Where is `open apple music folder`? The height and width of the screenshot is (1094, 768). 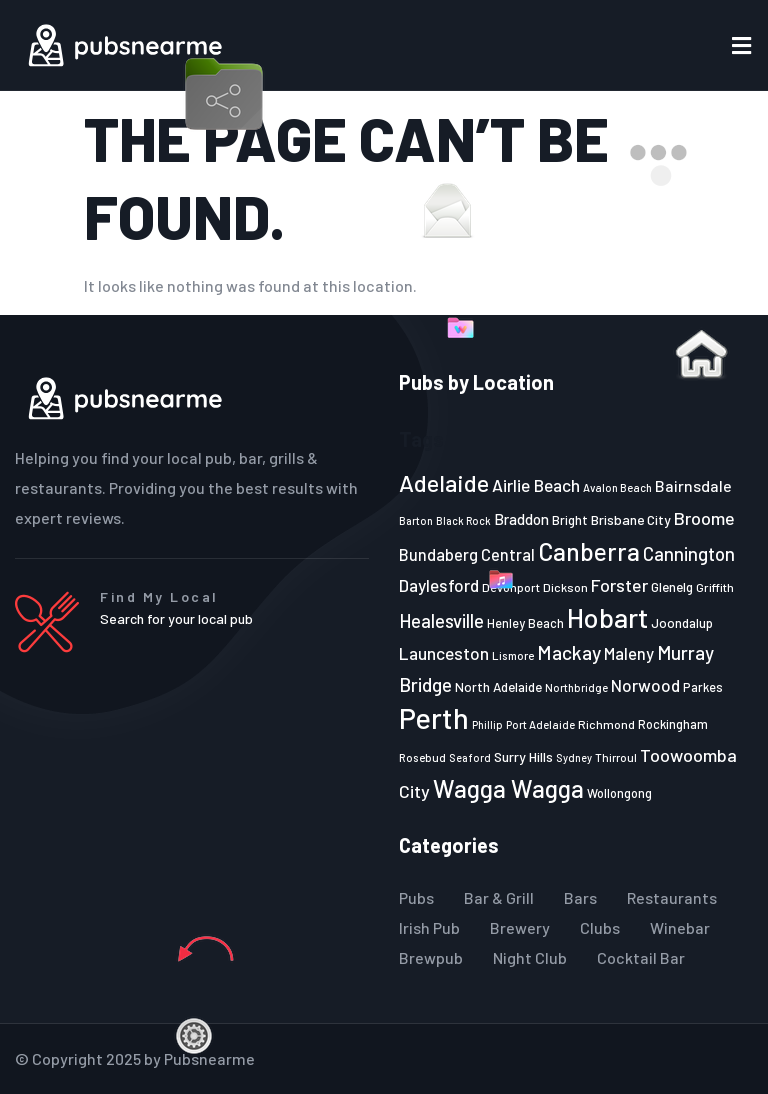 open apple music folder is located at coordinates (501, 580).